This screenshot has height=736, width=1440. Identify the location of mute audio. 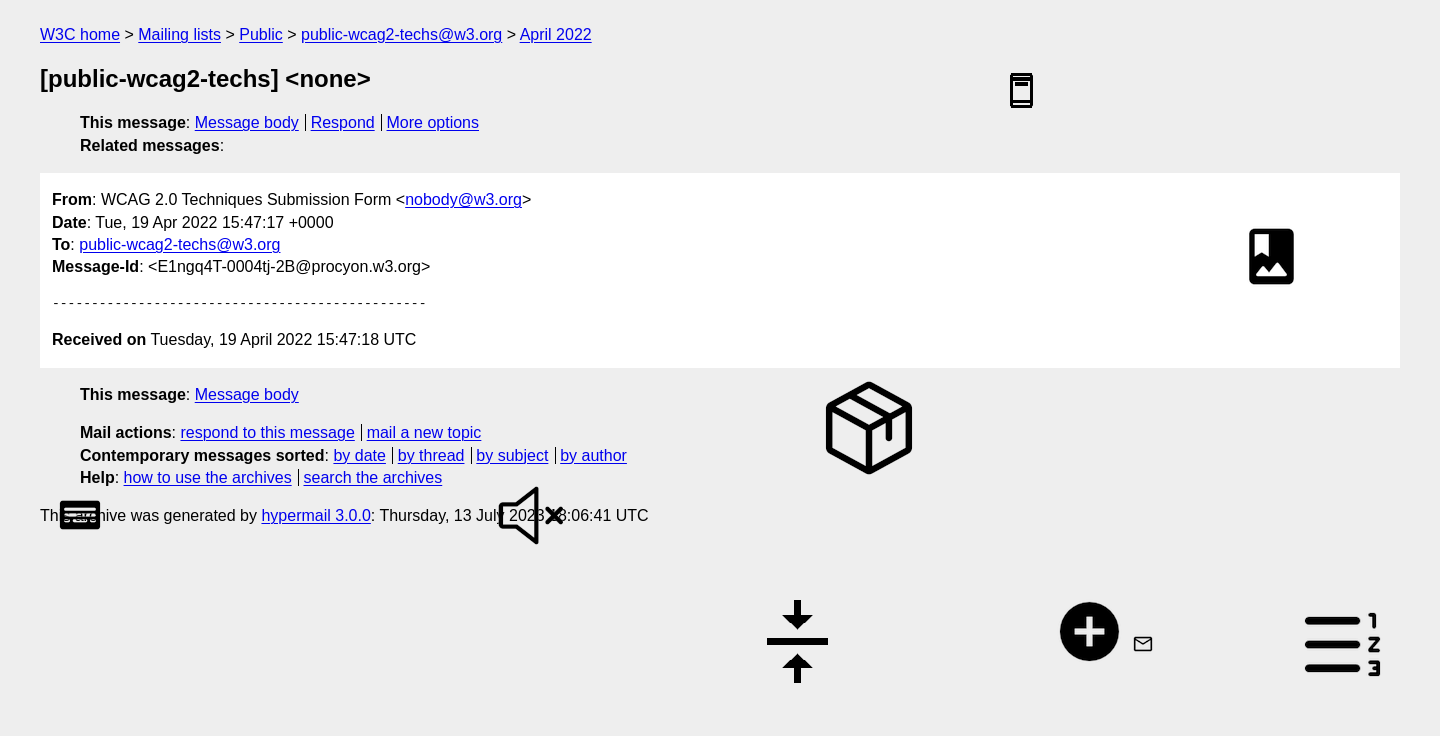
(527, 515).